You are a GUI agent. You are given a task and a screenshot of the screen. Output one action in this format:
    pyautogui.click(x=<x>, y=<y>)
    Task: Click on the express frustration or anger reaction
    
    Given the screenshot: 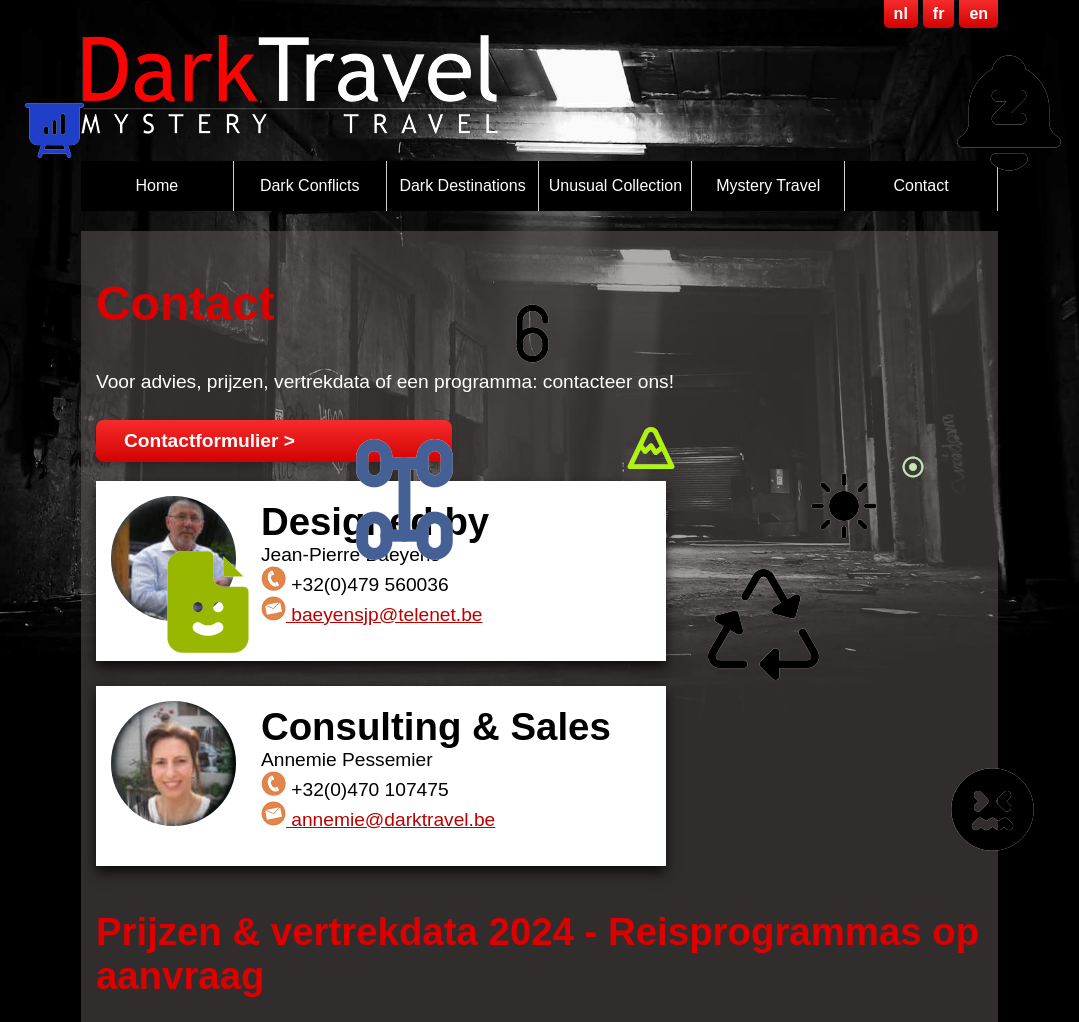 What is the action you would take?
    pyautogui.click(x=992, y=809)
    